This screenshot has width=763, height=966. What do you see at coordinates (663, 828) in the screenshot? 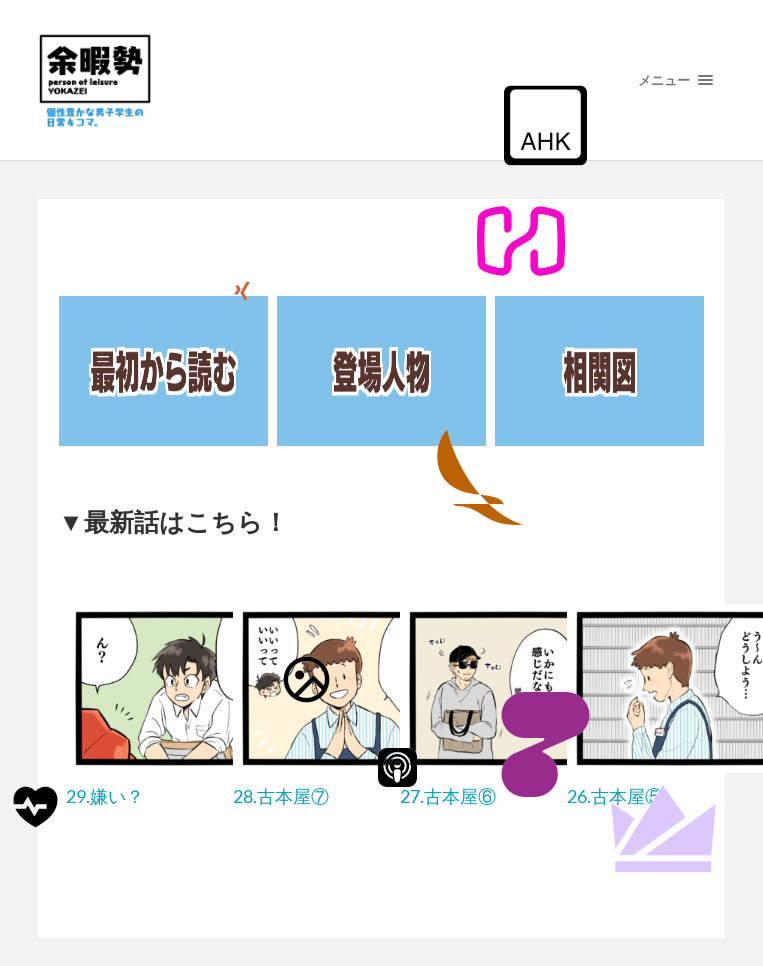
I see `open the WazirX cryptocurrency exchange app` at bounding box center [663, 828].